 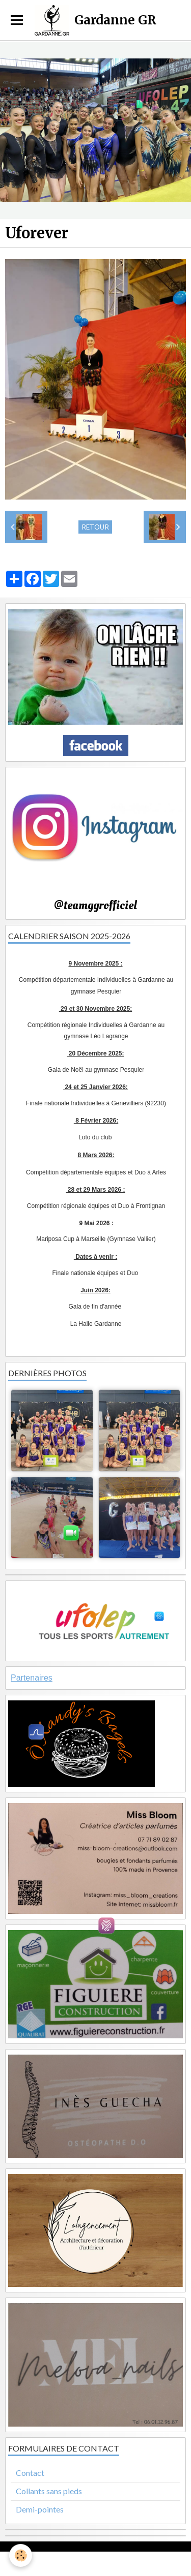 I want to click on open fingerprint authentication settings, so click(x=106, y=1926).